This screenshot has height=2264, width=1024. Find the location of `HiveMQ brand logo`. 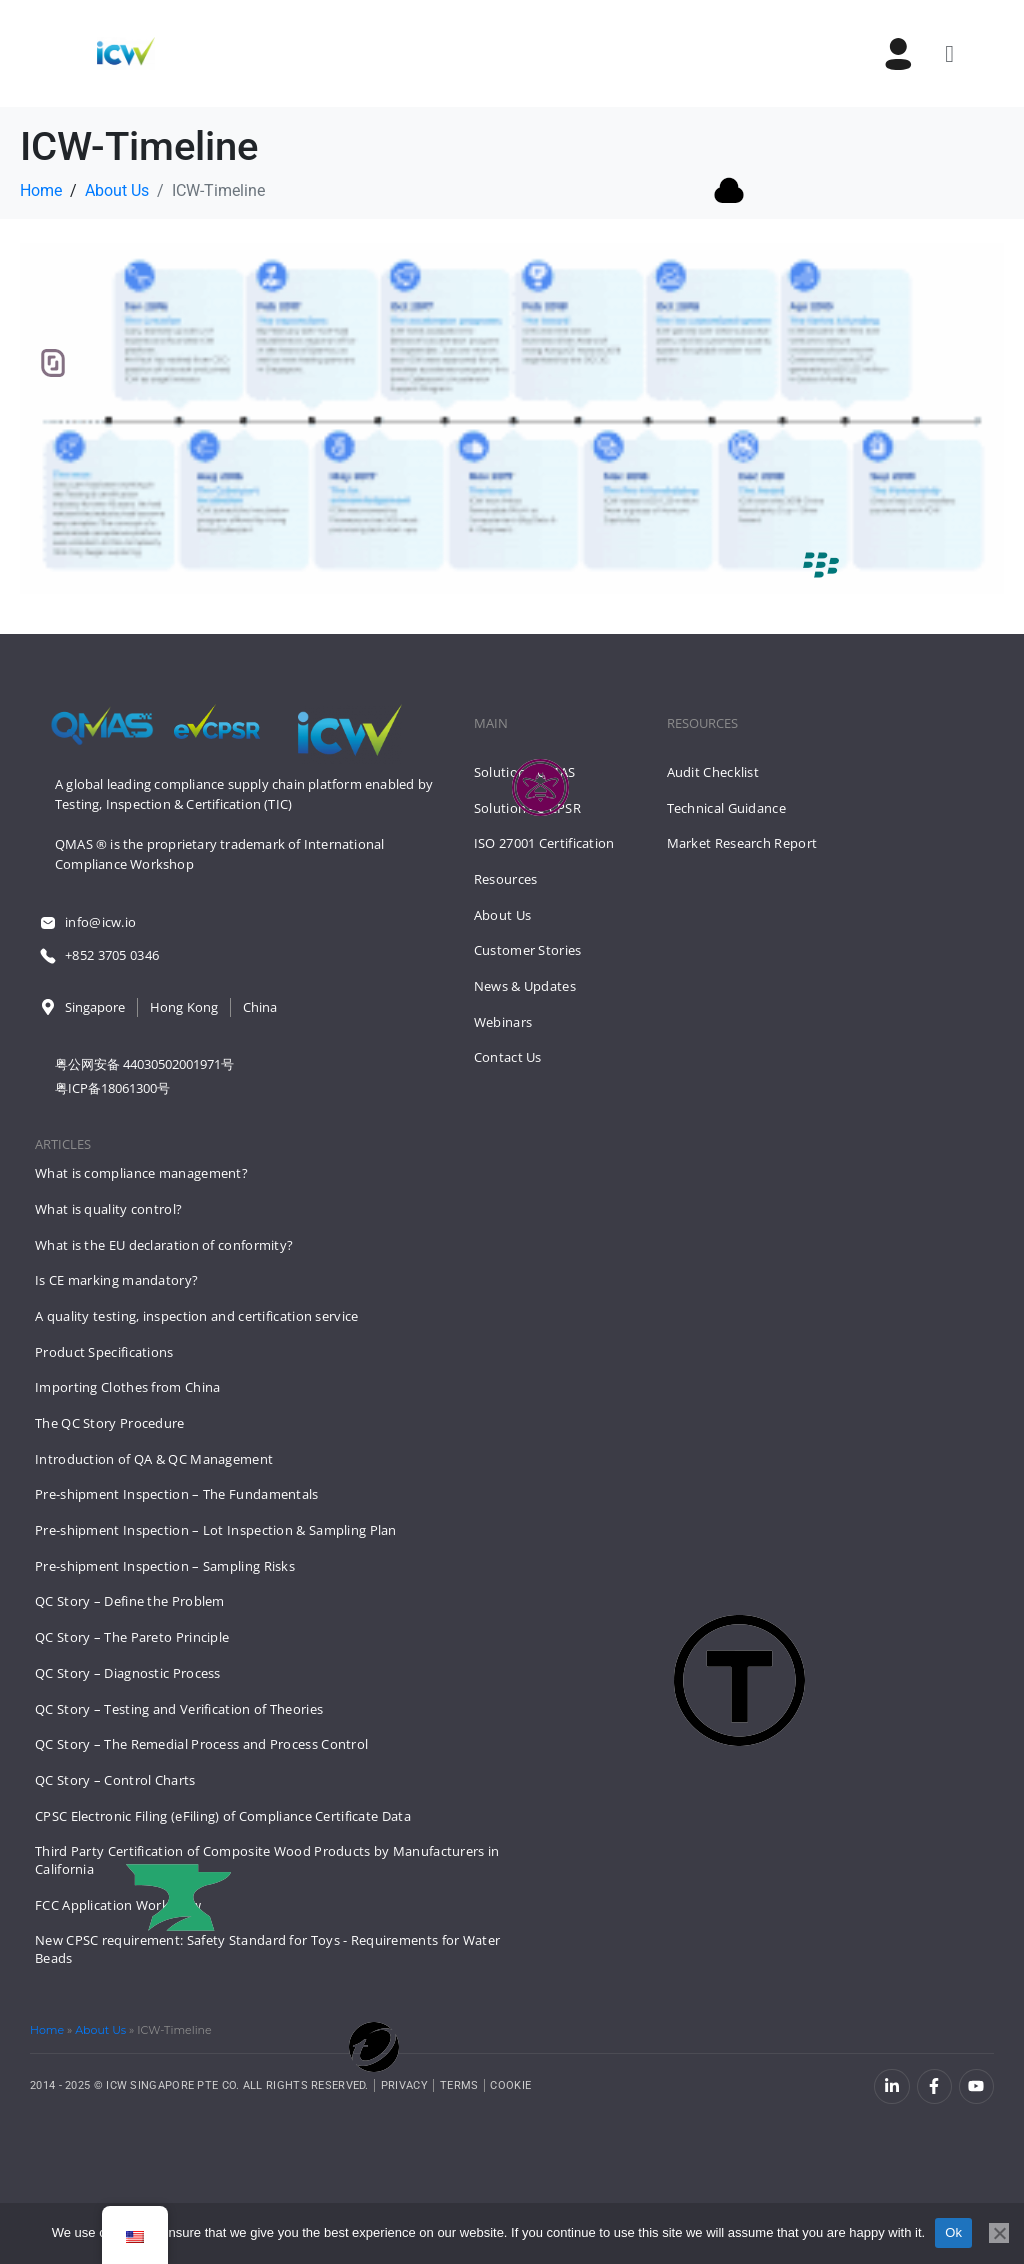

HiveMQ brand logo is located at coordinates (540, 787).